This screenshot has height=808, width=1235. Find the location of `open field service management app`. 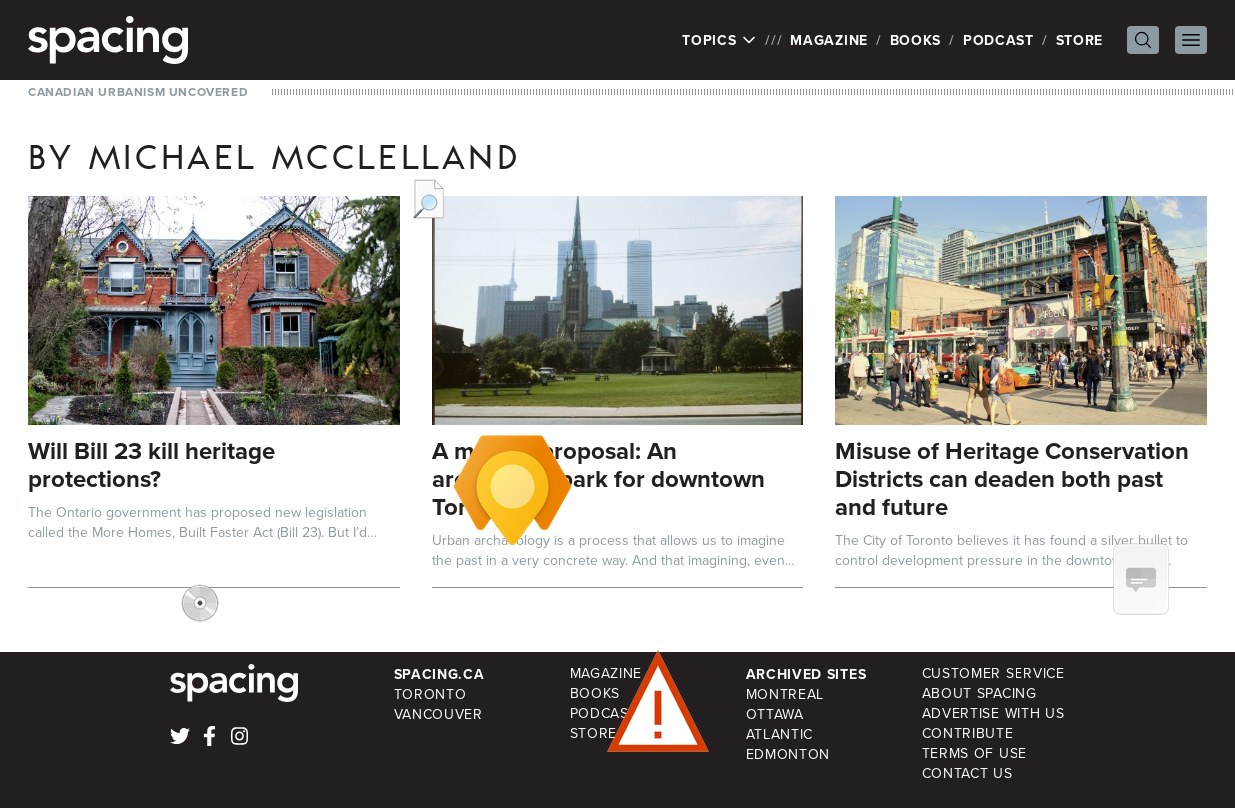

open field service management app is located at coordinates (512, 486).